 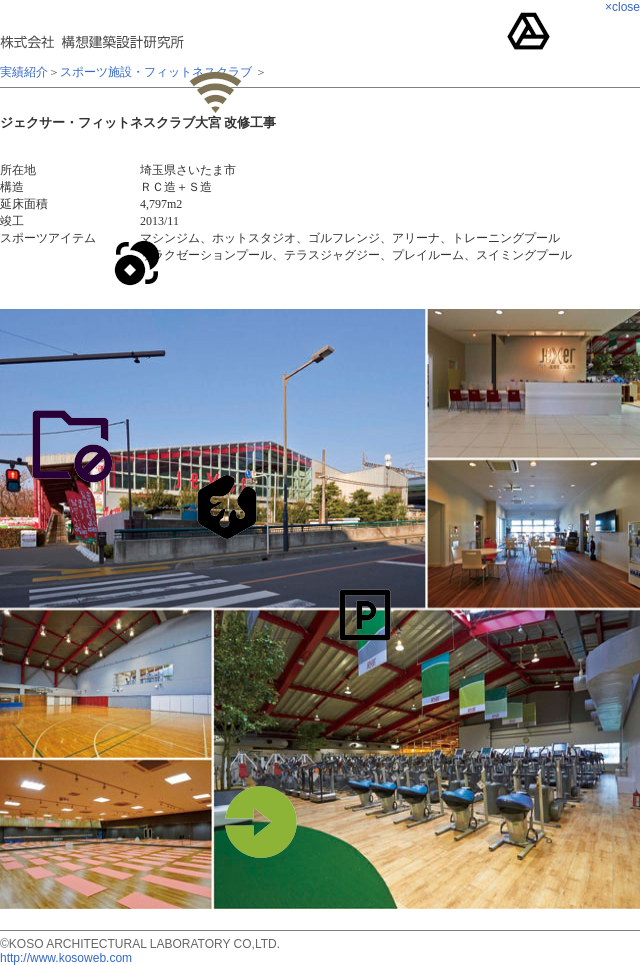 I want to click on link to Treehouse learning platform, so click(x=227, y=507).